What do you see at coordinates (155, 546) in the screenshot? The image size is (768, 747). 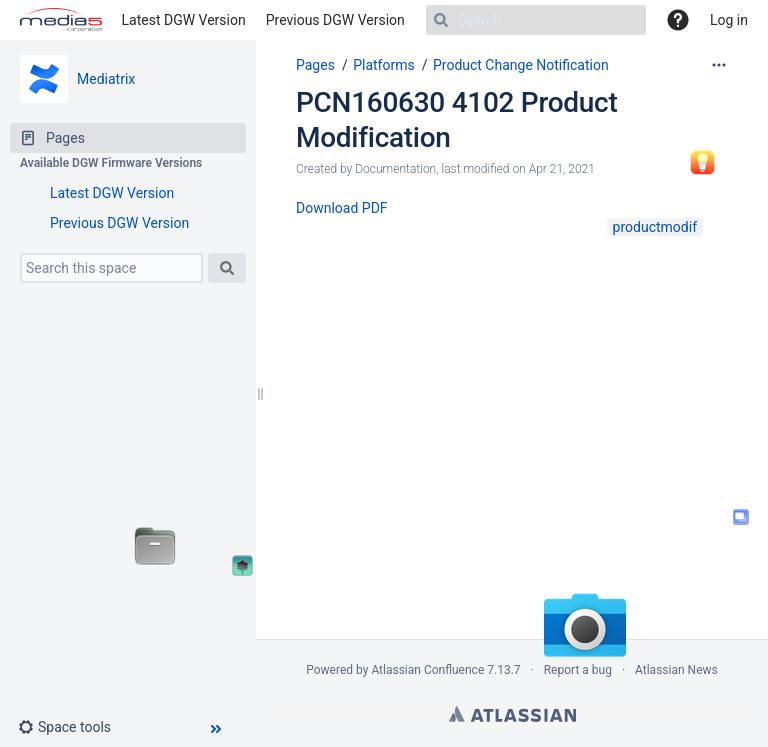 I see `open the file manager application` at bounding box center [155, 546].